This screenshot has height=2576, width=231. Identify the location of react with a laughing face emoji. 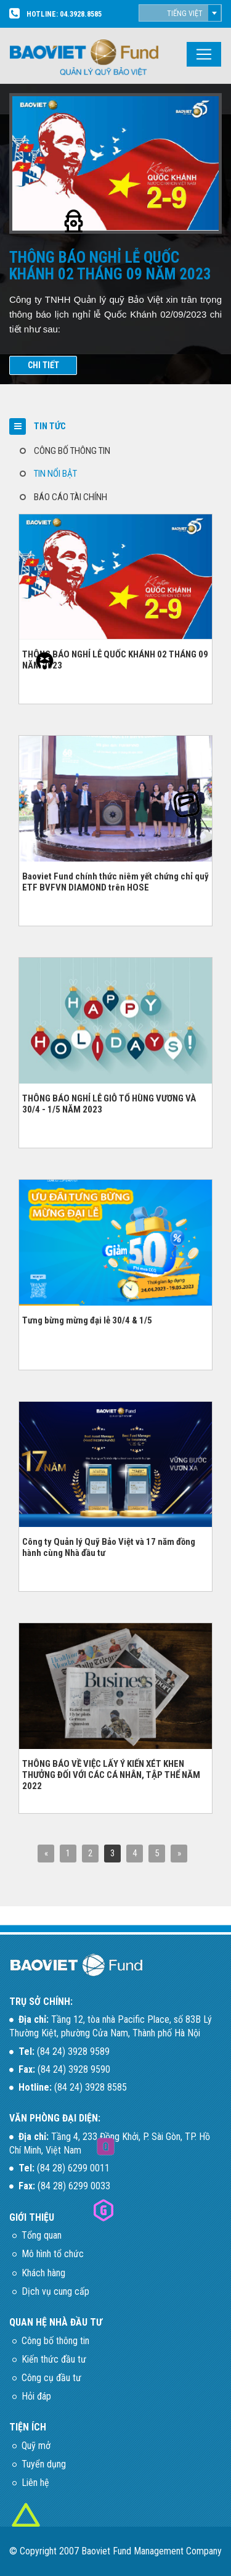
(44, 660).